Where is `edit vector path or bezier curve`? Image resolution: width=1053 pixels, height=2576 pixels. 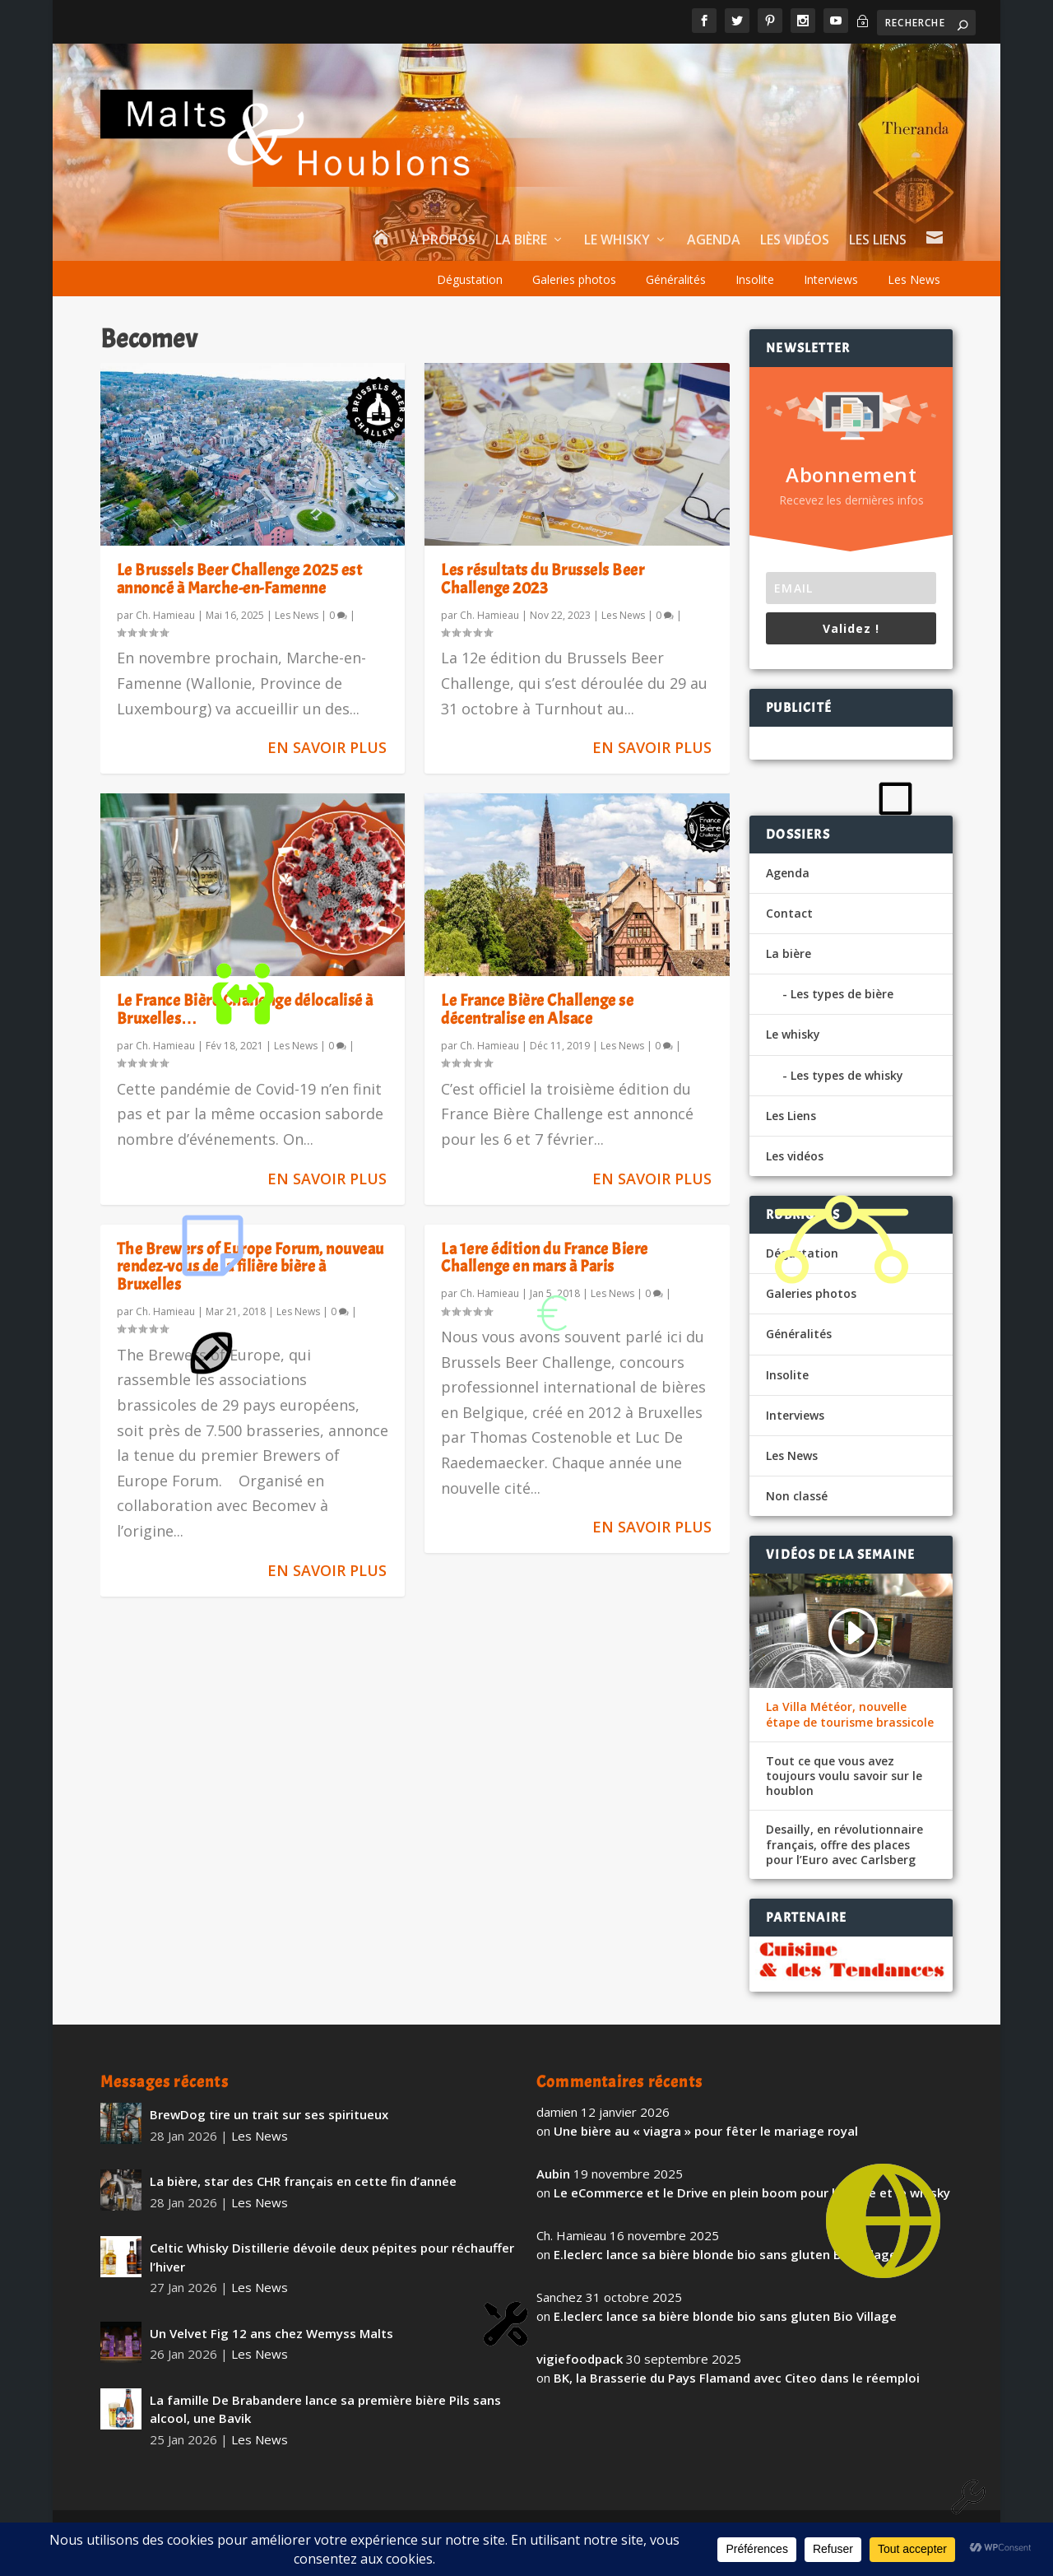 edit vector path or bezier curve is located at coordinates (842, 1239).